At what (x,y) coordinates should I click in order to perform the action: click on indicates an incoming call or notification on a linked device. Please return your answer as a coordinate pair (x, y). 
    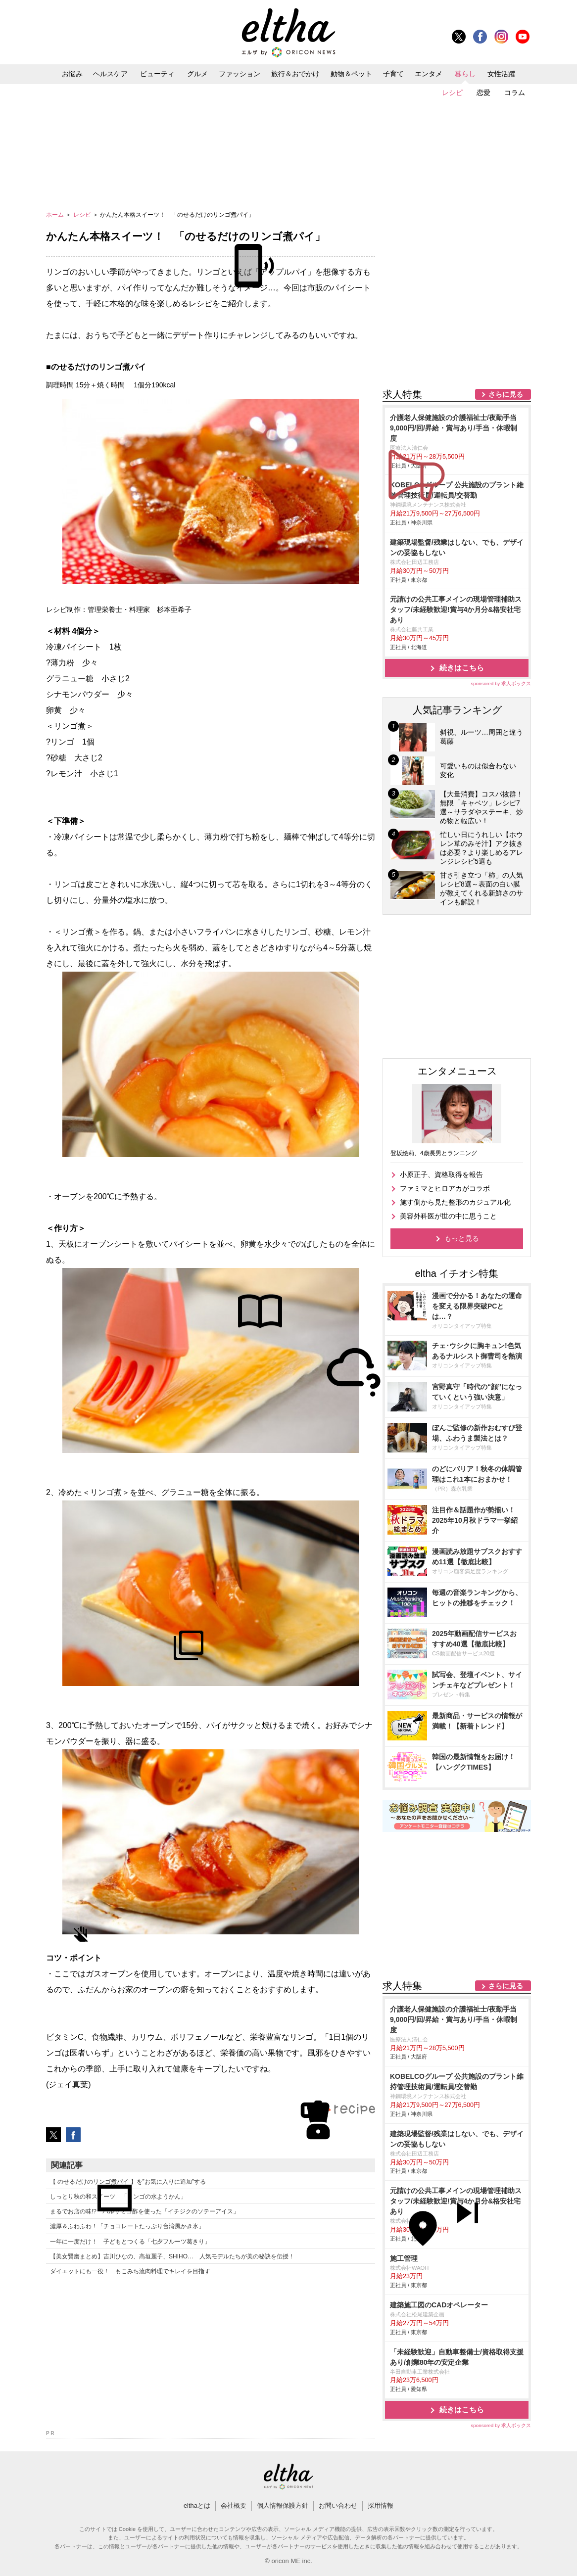
    Looking at the image, I should click on (254, 266).